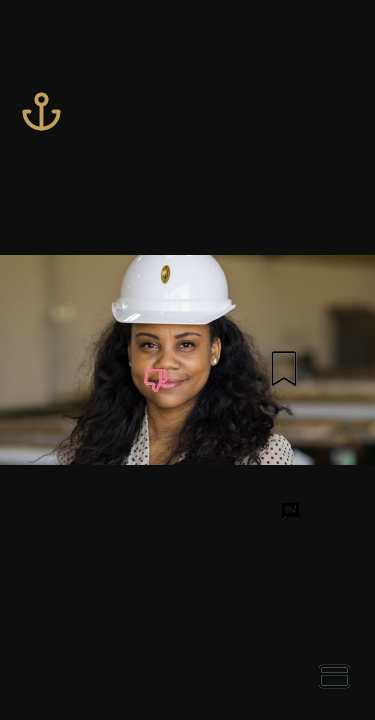 The height and width of the screenshot is (720, 375). What do you see at coordinates (41, 111) in the screenshot?
I see `anchor a component or element in place` at bounding box center [41, 111].